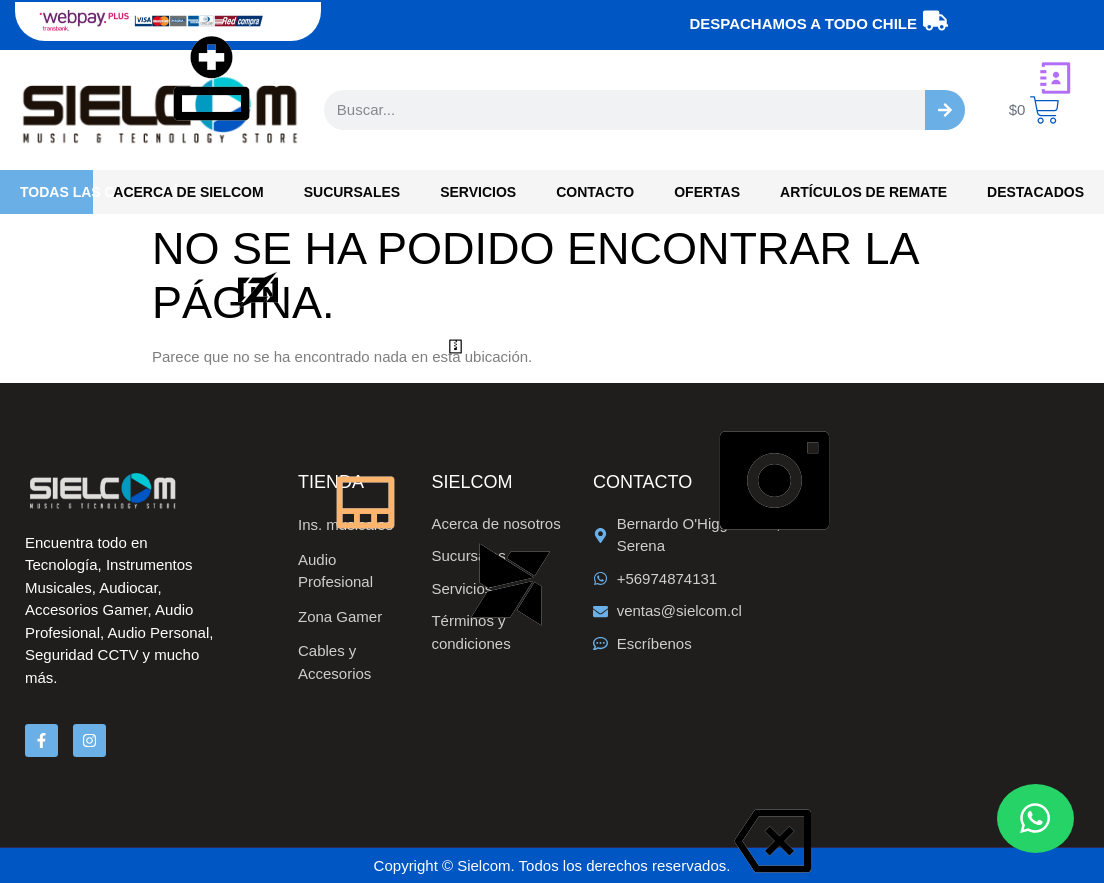 This screenshot has width=1104, height=883. I want to click on delete or backspace text input, so click(776, 841).